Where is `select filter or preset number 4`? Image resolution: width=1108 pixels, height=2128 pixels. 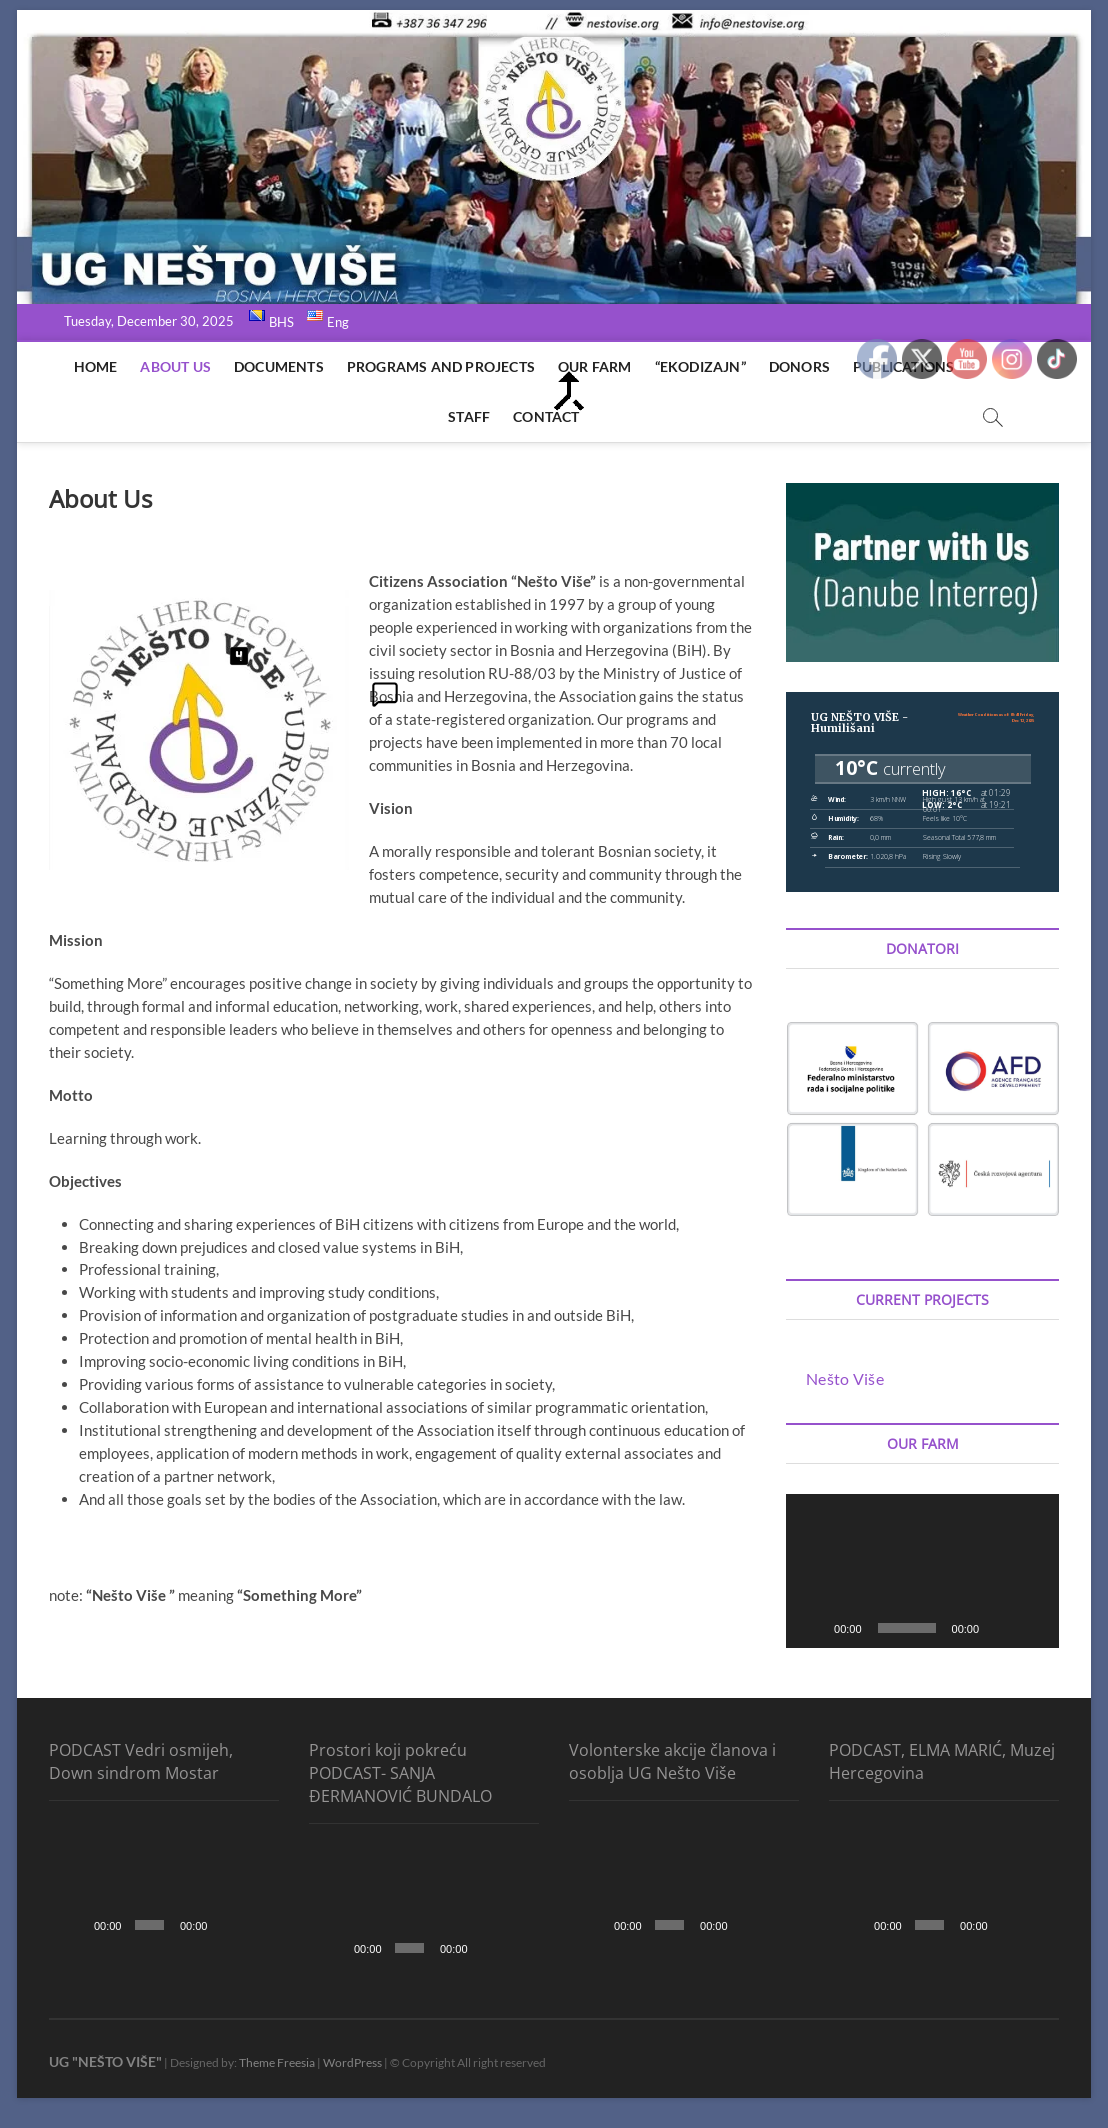 select filter or preset number 4 is located at coordinates (239, 656).